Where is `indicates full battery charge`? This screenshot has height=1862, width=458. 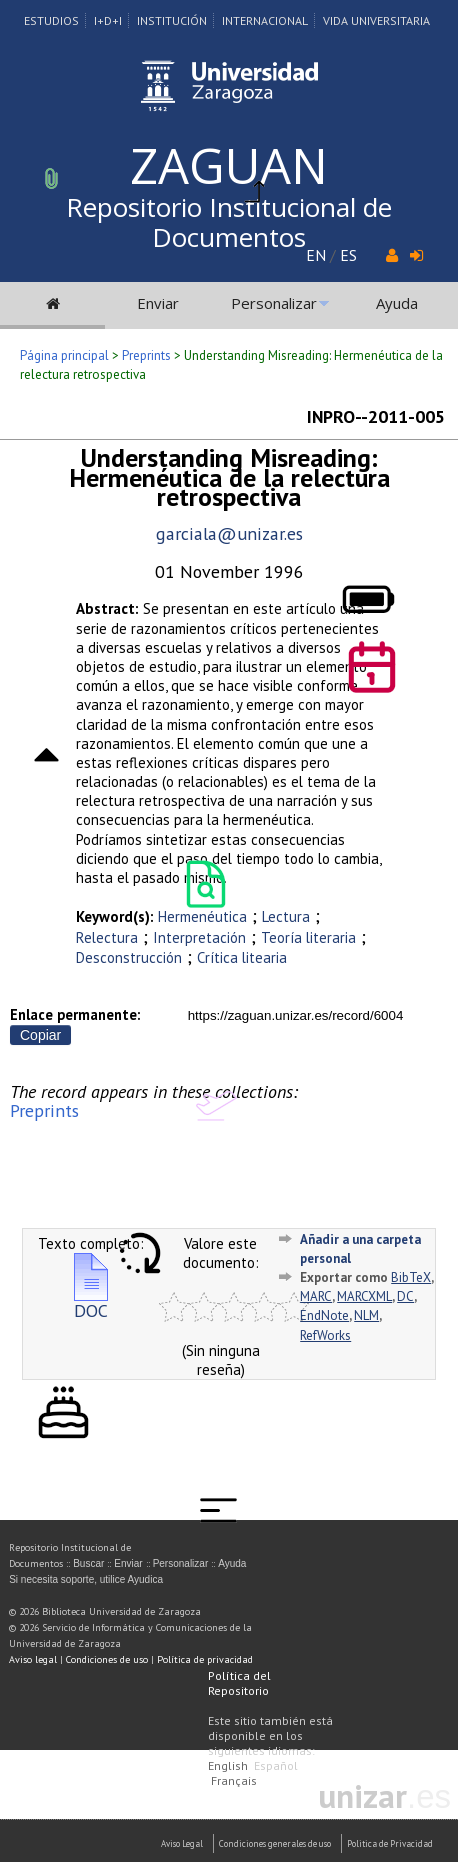
indicates full battery charge is located at coordinates (368, 597).